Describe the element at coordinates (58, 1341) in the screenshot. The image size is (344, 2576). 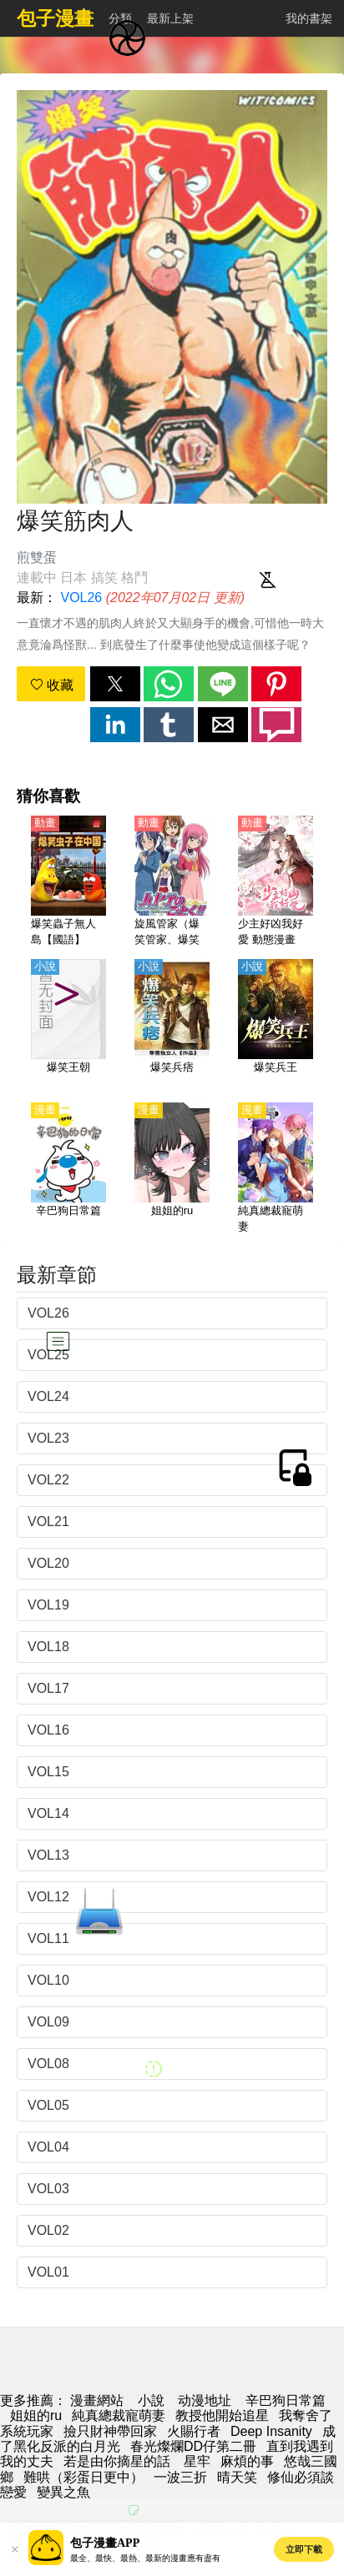
I see `view article or document content` at that location.